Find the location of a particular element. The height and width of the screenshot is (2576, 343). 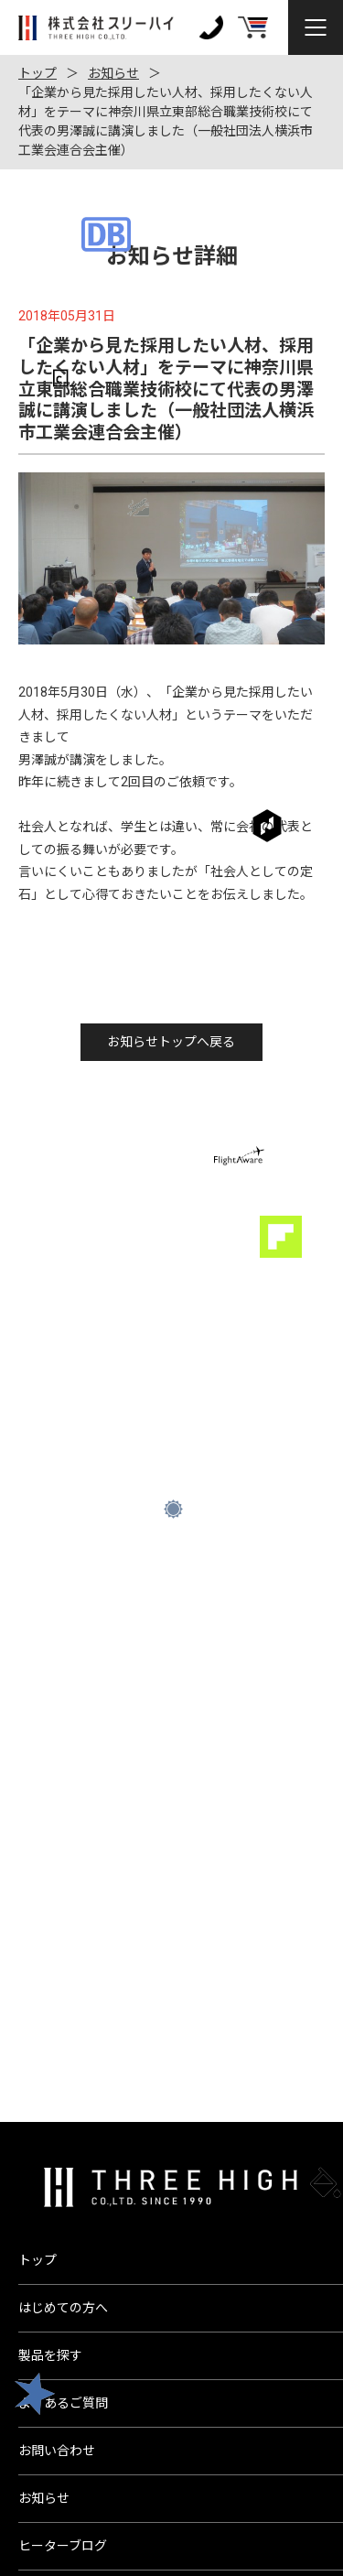

open Flipboard app is located at coordinates (281, 1237).